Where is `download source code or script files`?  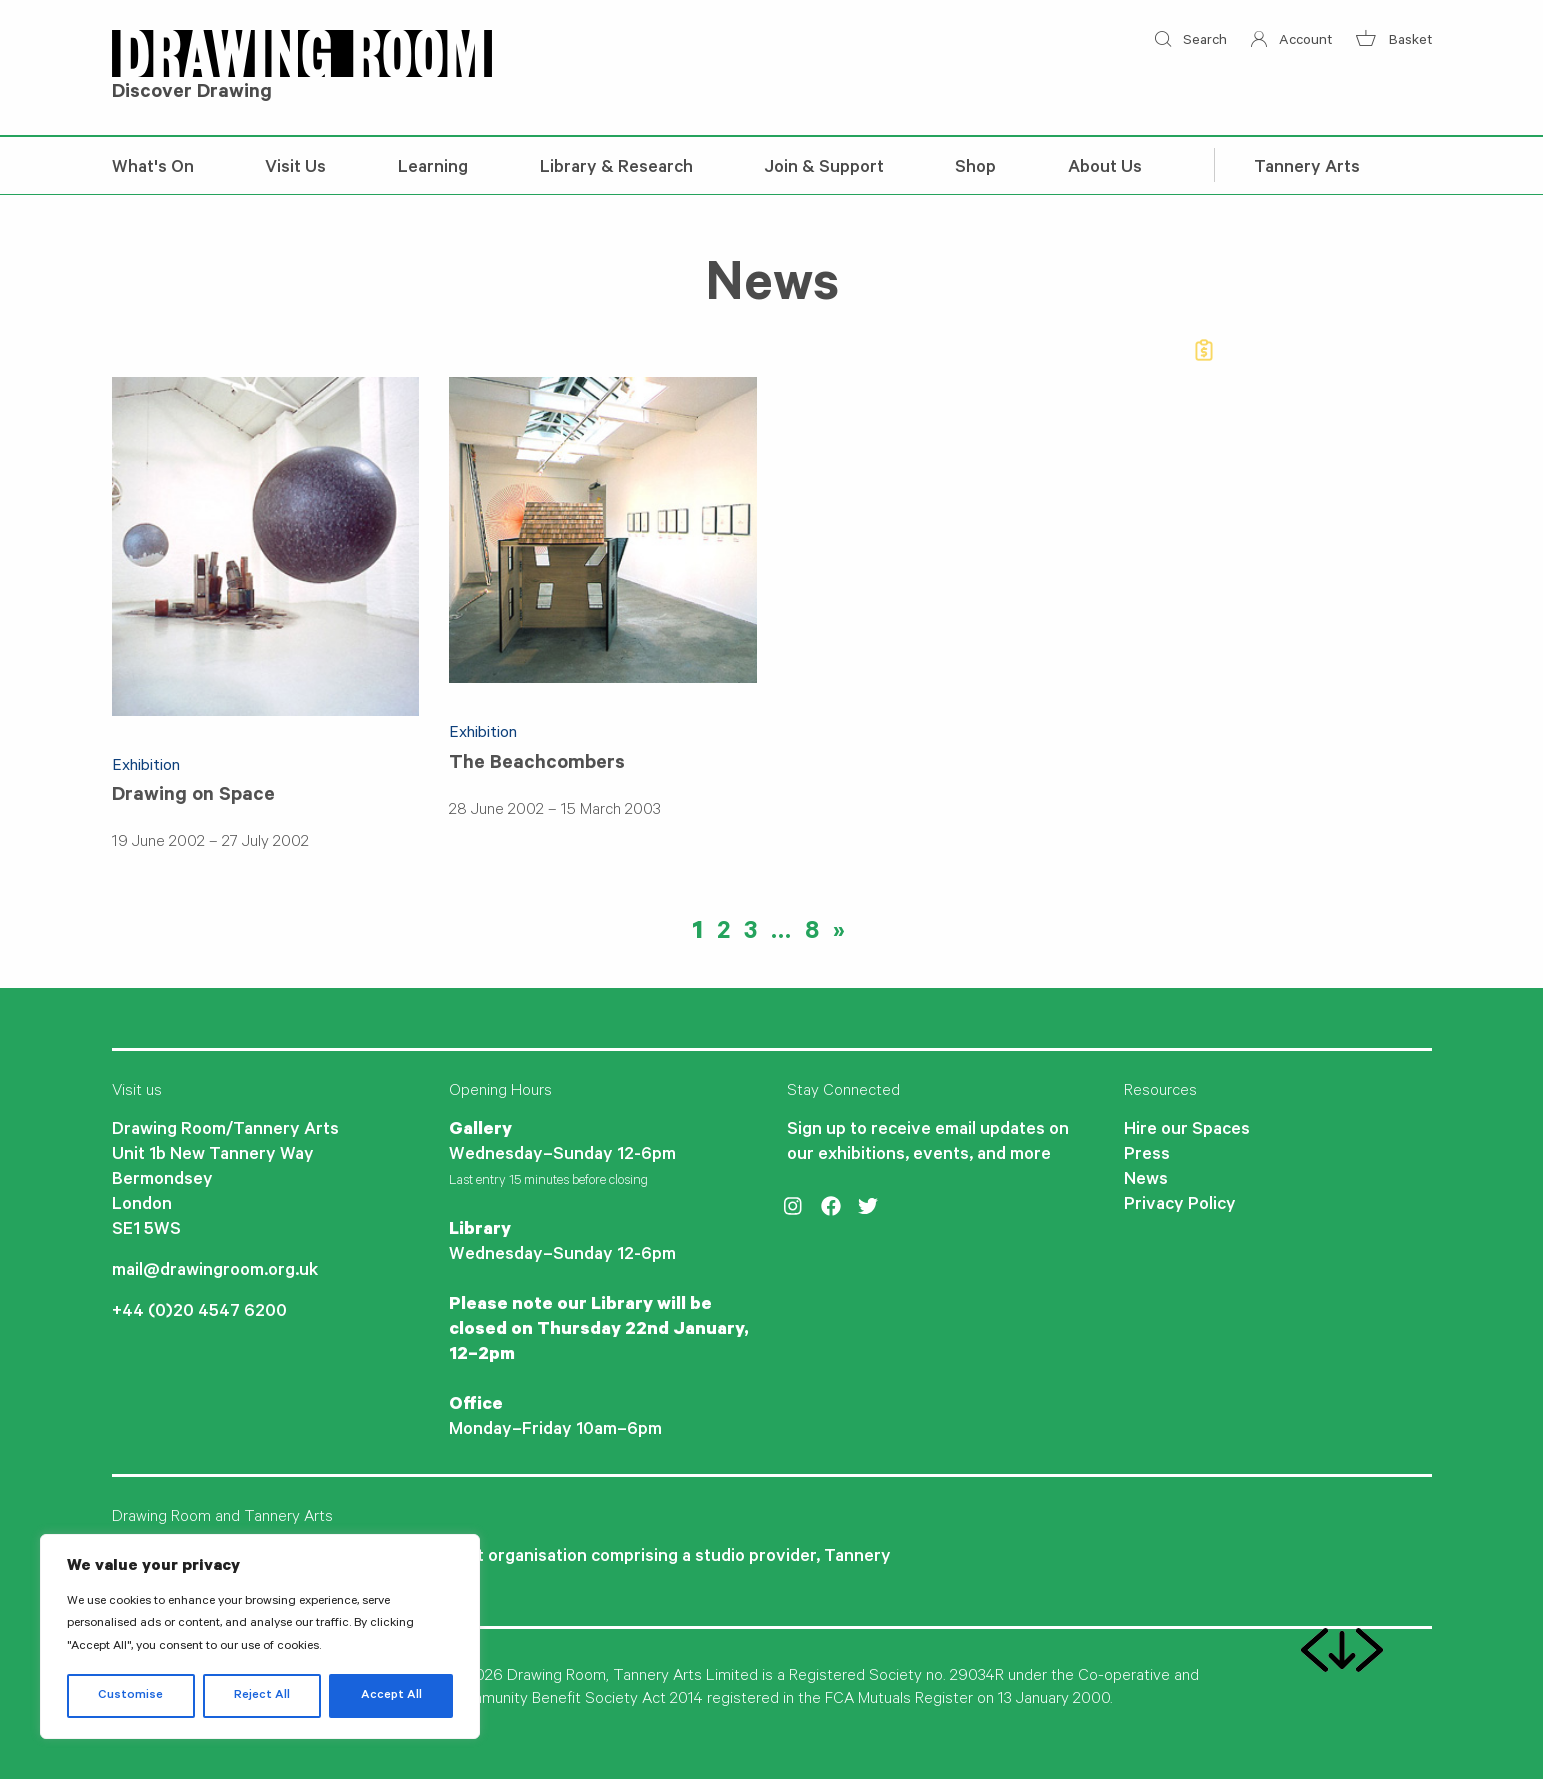
download source code or script files is located at coordinates (1342, 1650).